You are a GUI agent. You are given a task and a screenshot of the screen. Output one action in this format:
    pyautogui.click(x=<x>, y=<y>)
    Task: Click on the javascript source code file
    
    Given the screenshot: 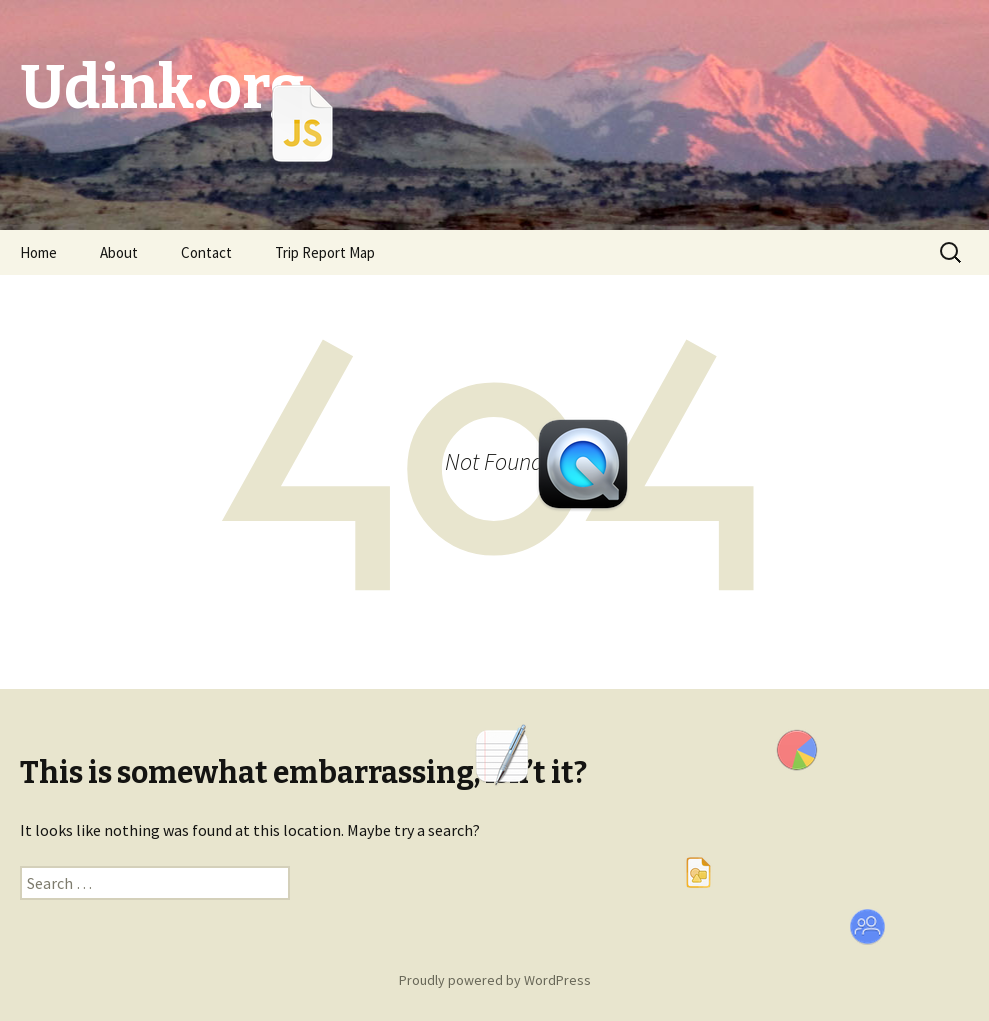 What is the action you would take?
    pyautogui.click(x=302, y=123)
    